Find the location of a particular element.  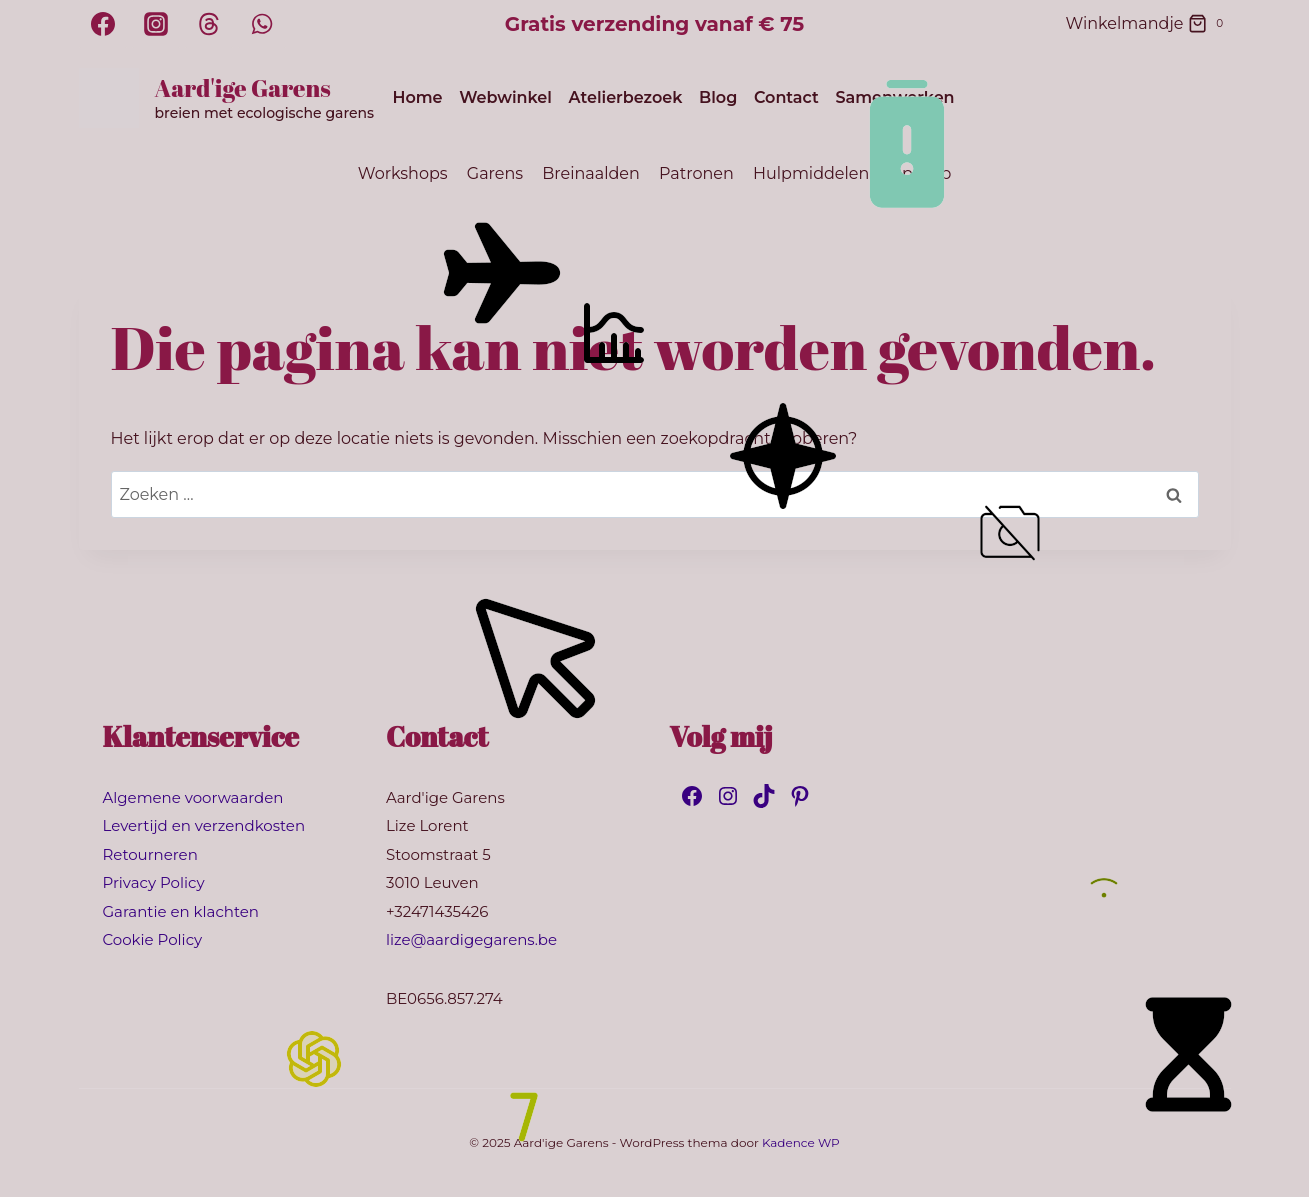

mouse cursor or pointer indicator is located at coordinates (535, 658).